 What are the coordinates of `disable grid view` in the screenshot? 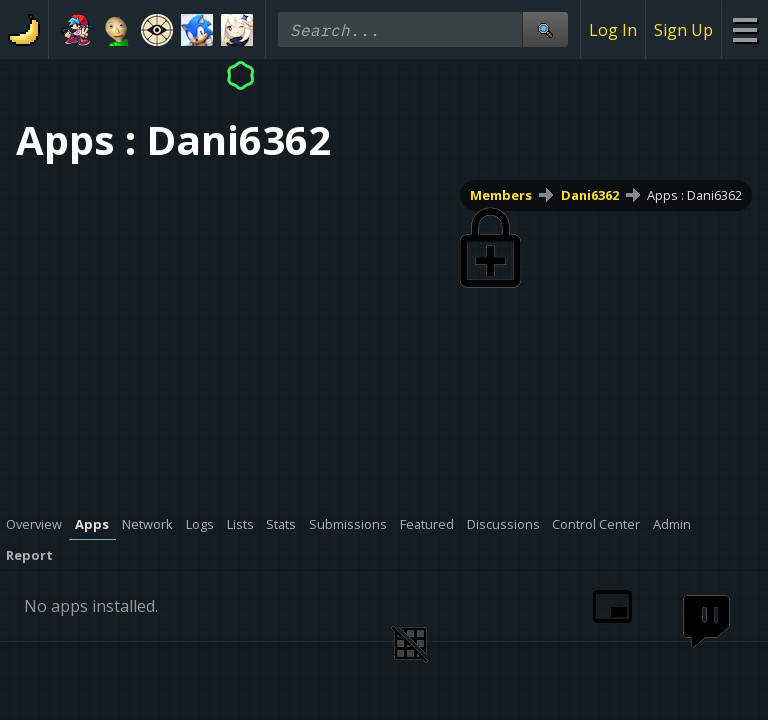 It's located at (410, 643).